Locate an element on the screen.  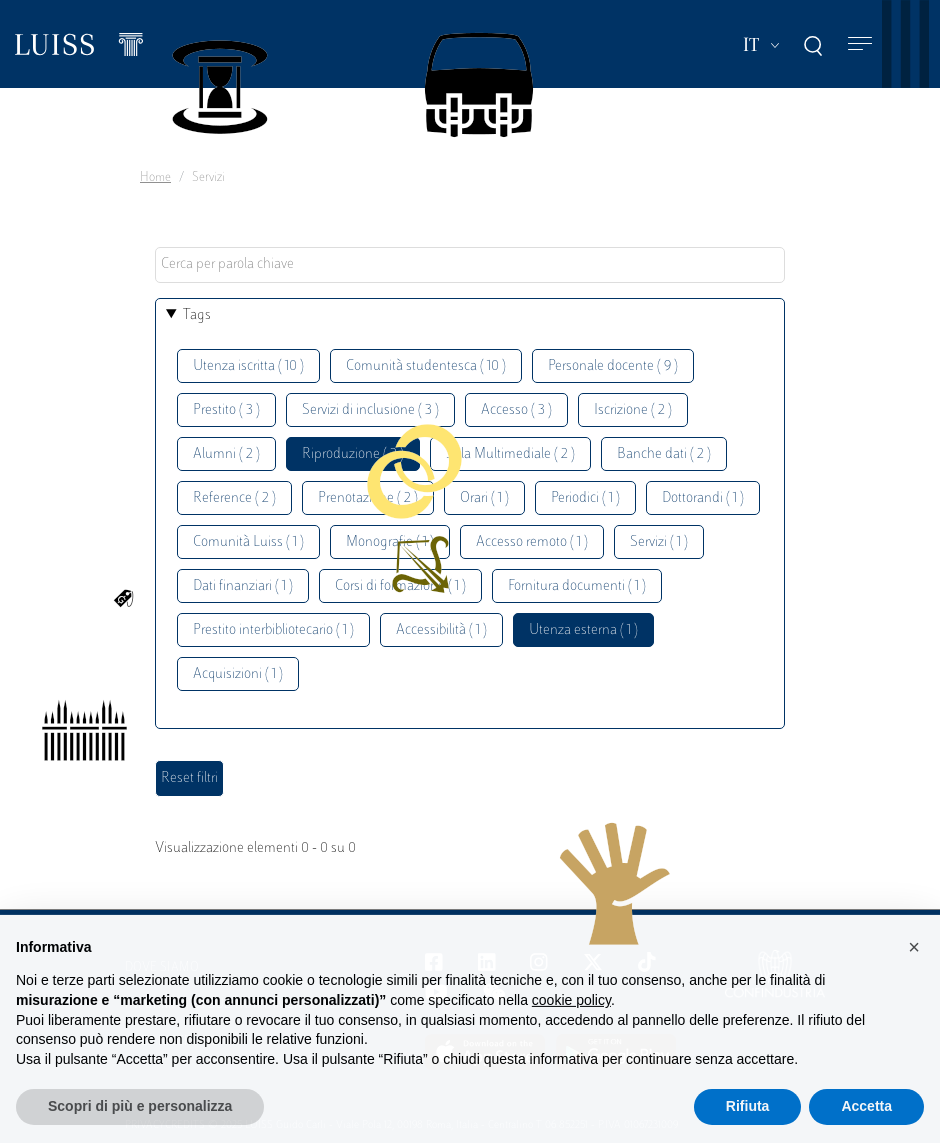
activate a time-based trap or ability is located at coordinates (220, 87).